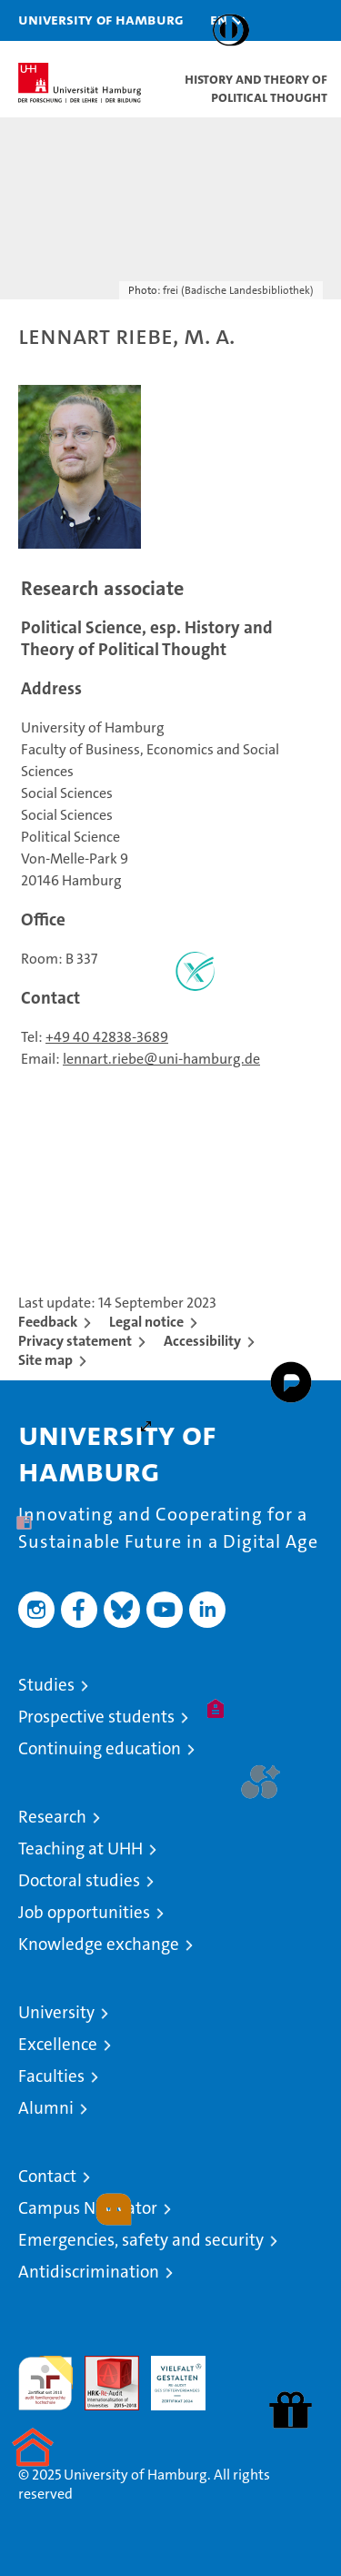 The width and height of the screenshot is (341, 2576). Describe the element at coordinates (260, 1784) in the screenshot. I see `apply AI-powered color filters to an image` at that location.